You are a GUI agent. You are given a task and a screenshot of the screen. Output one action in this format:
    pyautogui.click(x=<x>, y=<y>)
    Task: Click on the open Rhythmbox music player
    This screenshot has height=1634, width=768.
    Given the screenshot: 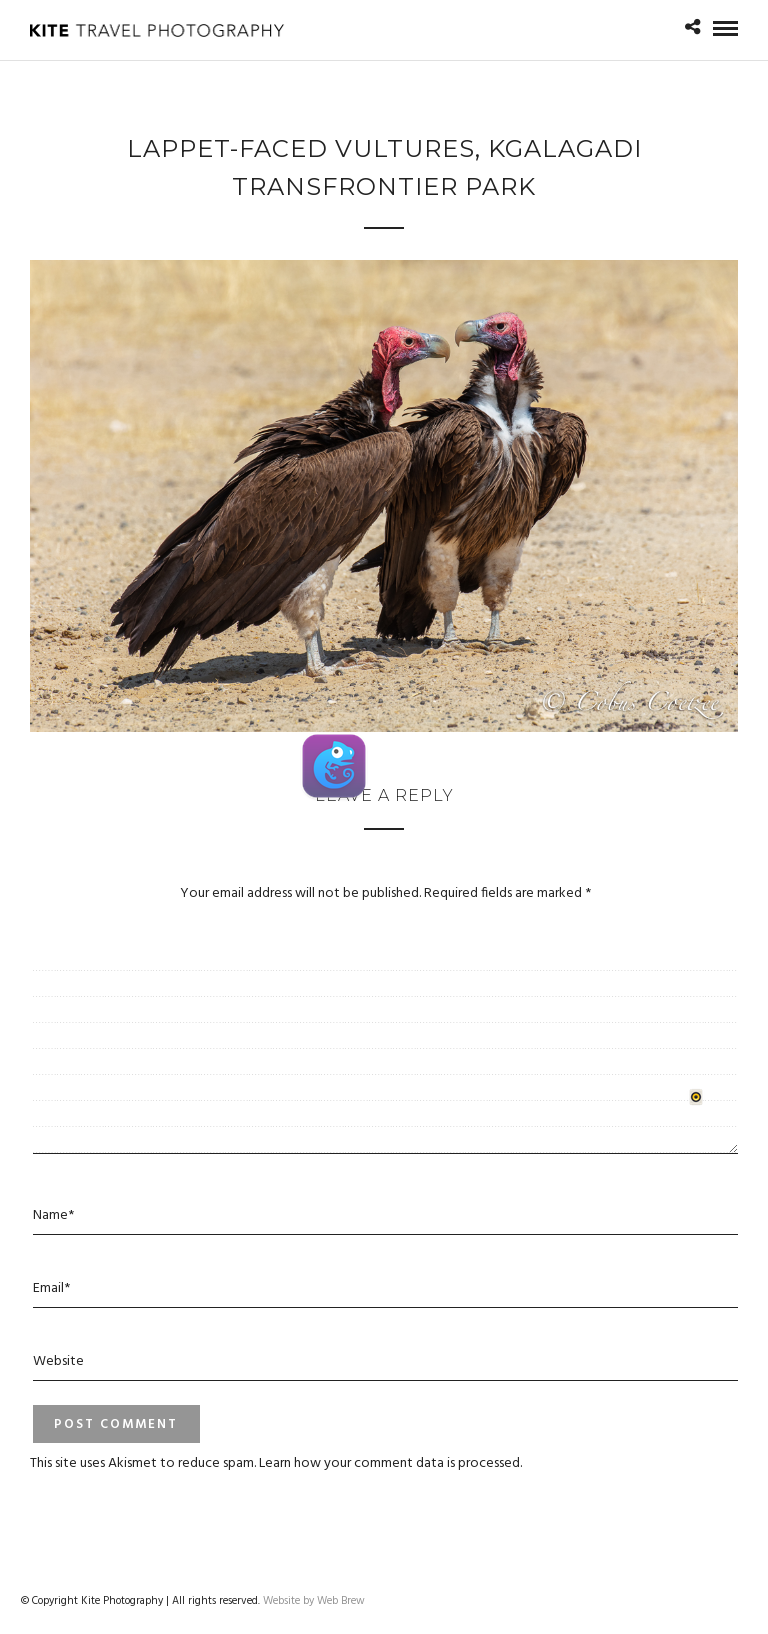 What is the action you would take?
    pyautogui.click(x=696, y=1097)
    